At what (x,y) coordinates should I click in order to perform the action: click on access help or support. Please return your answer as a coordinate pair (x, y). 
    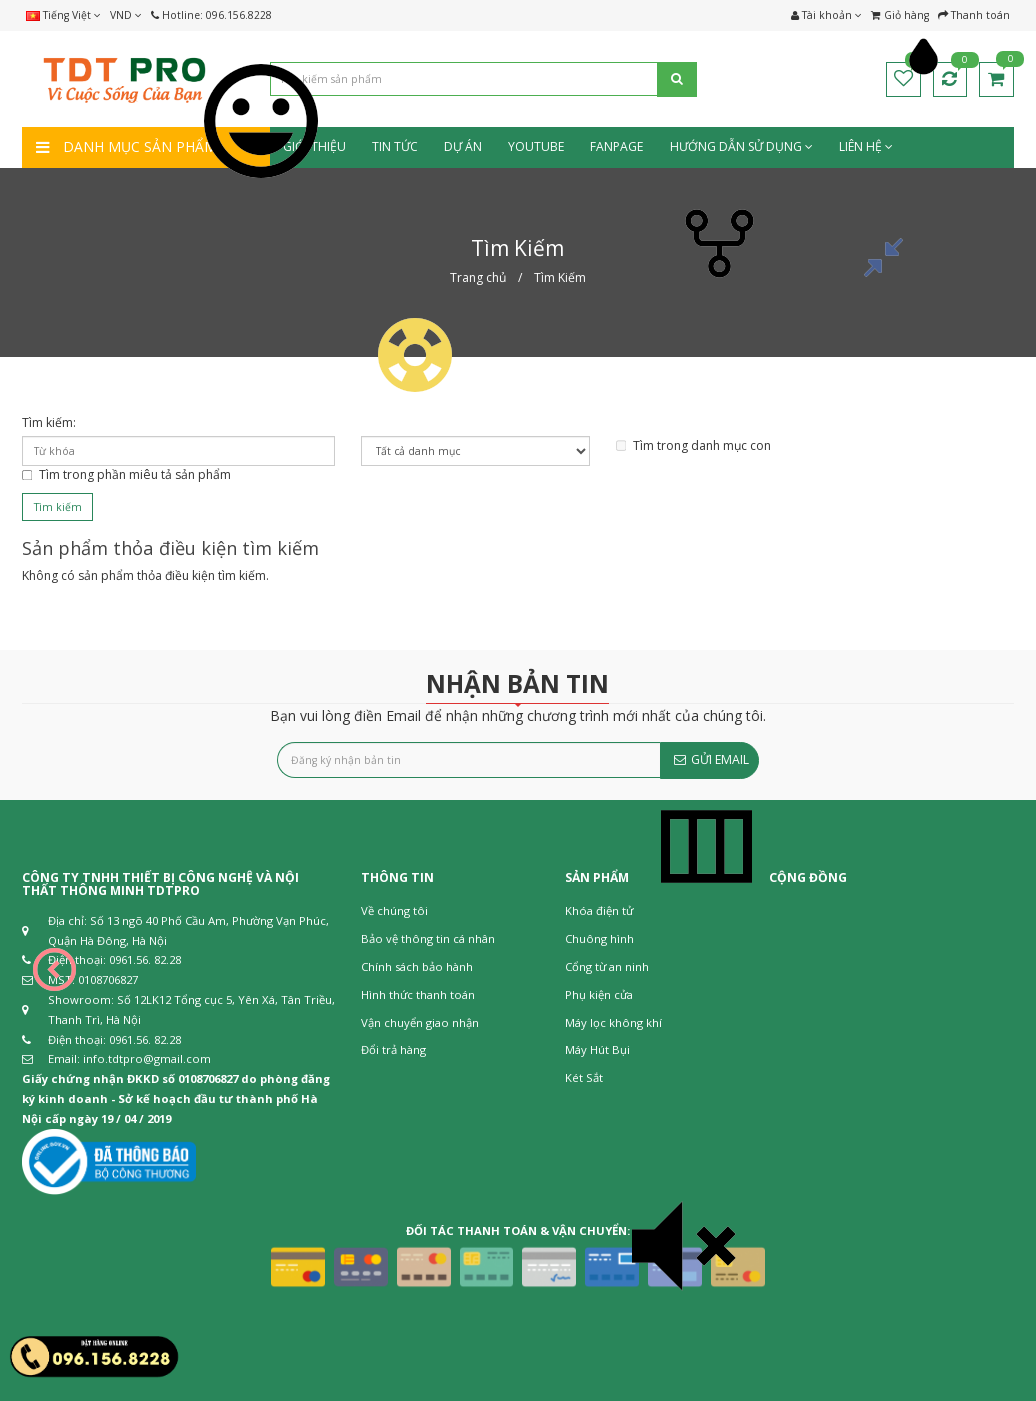
    Looking at the image, I should click on (415, 355).